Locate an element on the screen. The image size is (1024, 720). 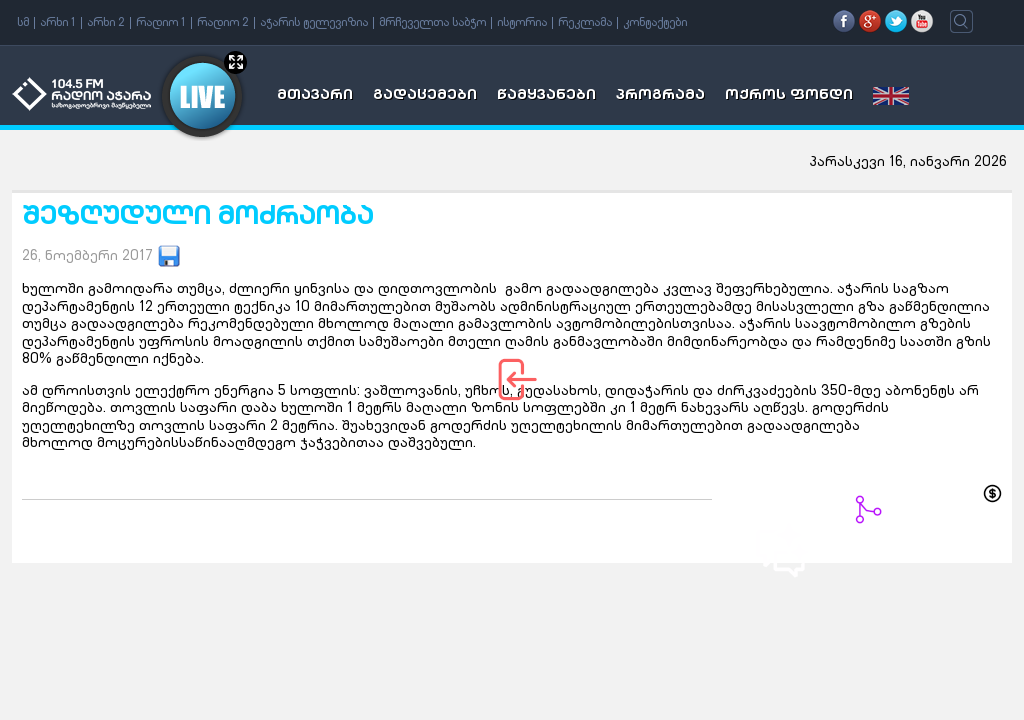
view your account balance is located at coordinates (992, 493).